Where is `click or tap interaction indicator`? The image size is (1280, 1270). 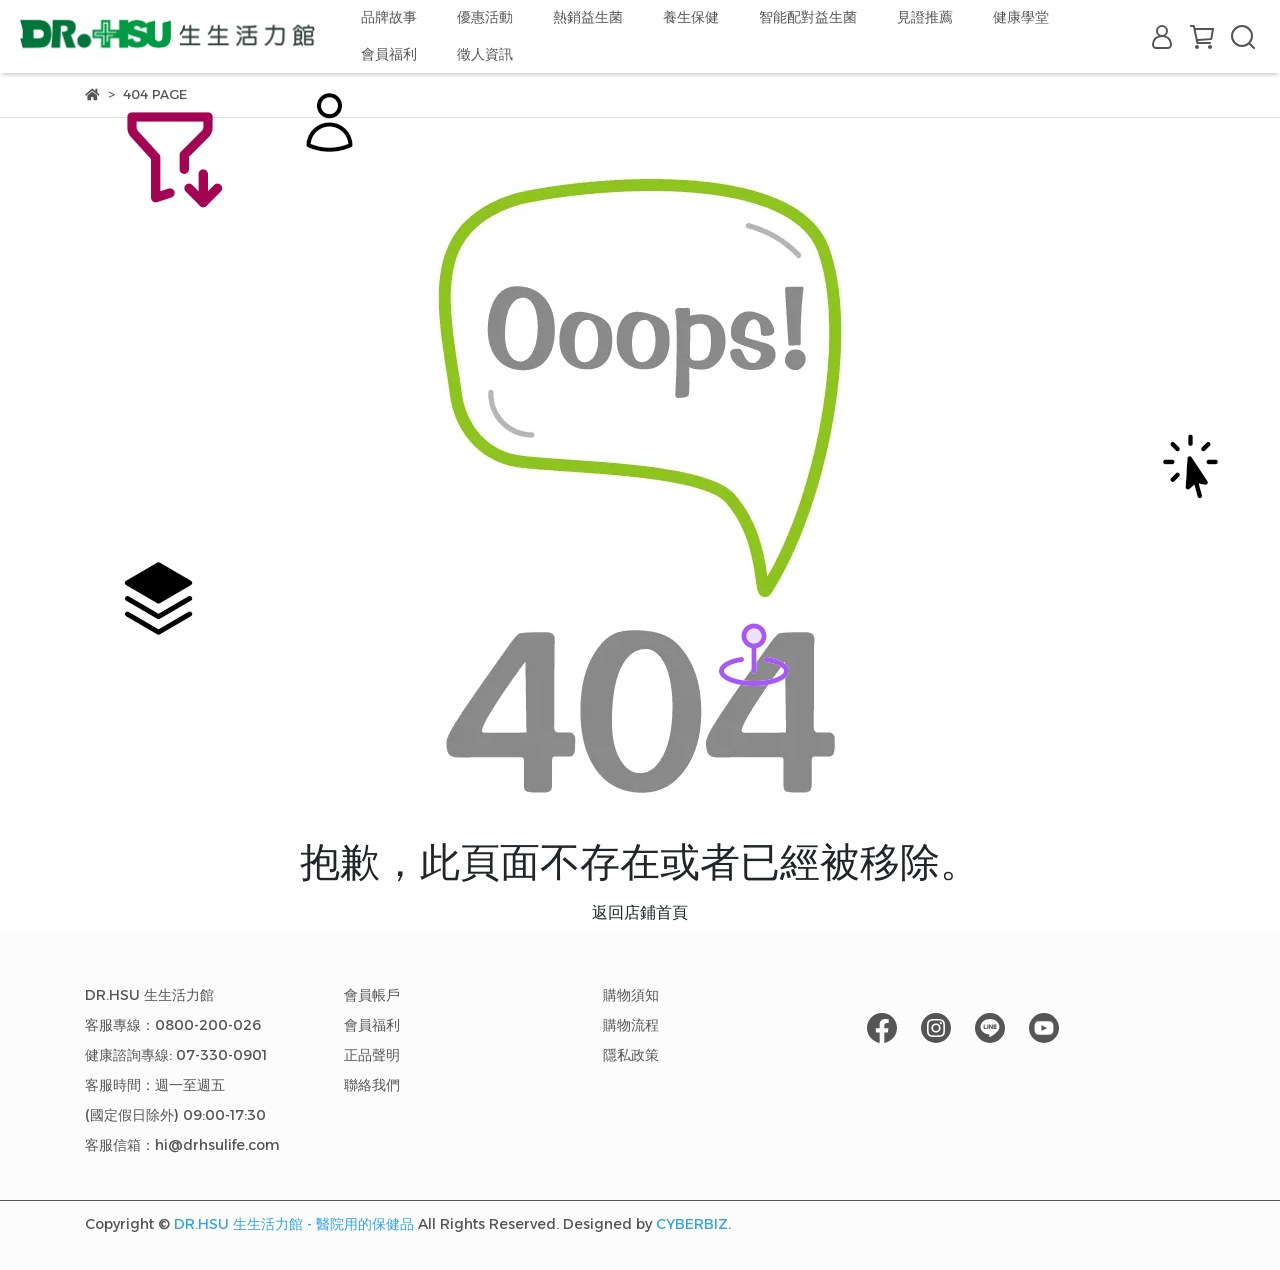 click or tap interaction indicator is located at coordinates (1190, 466).